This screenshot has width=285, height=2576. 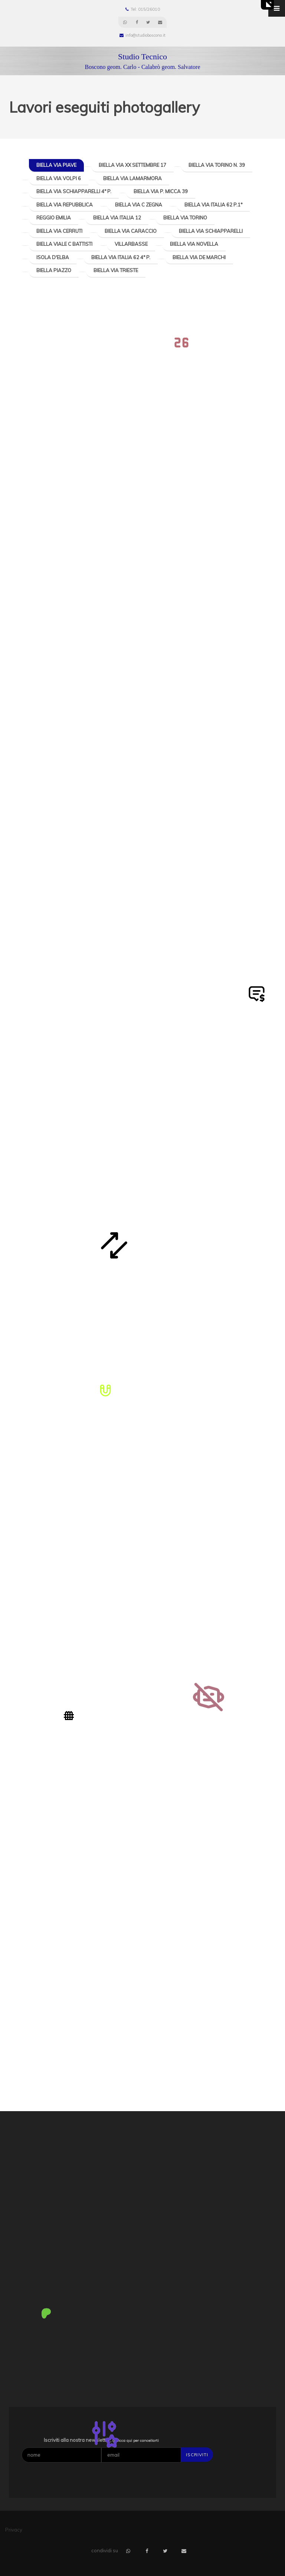 What do you see at coordinates (114, 1245) in the screenshot?
I see `resize element diagonally` at bounding box center [114, 1245].